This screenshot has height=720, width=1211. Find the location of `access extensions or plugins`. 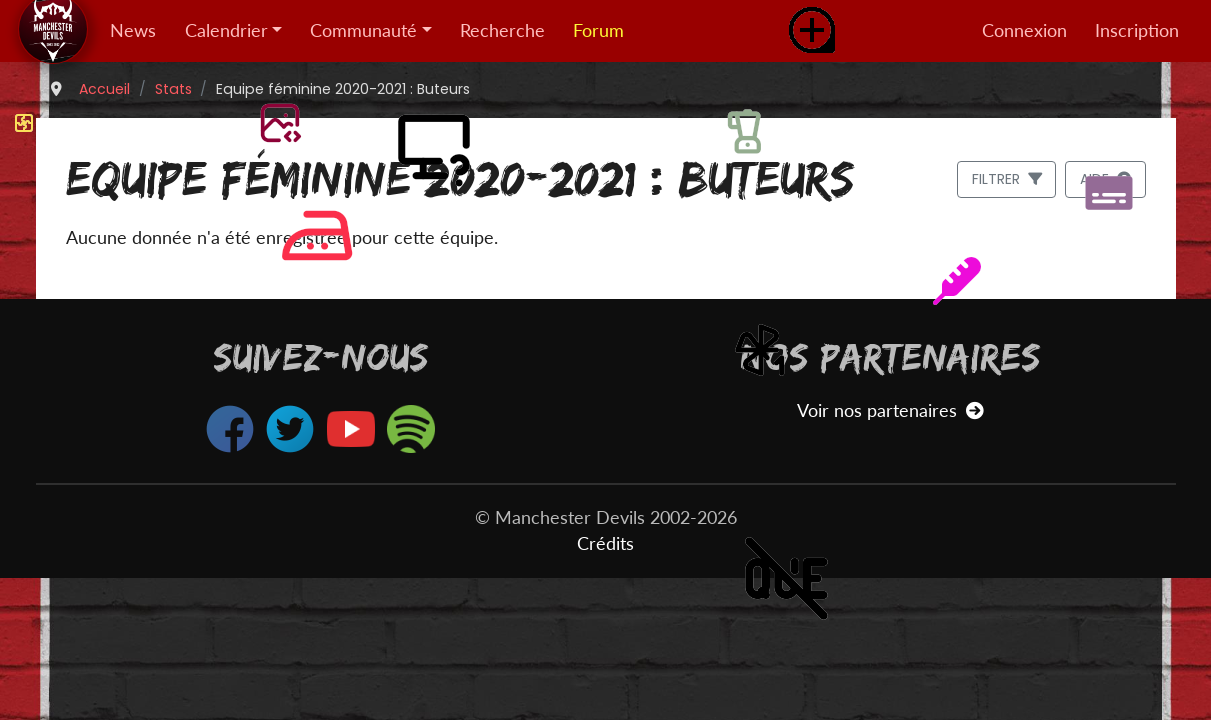

access extensions or plugins is located at coordinates (24, 123).